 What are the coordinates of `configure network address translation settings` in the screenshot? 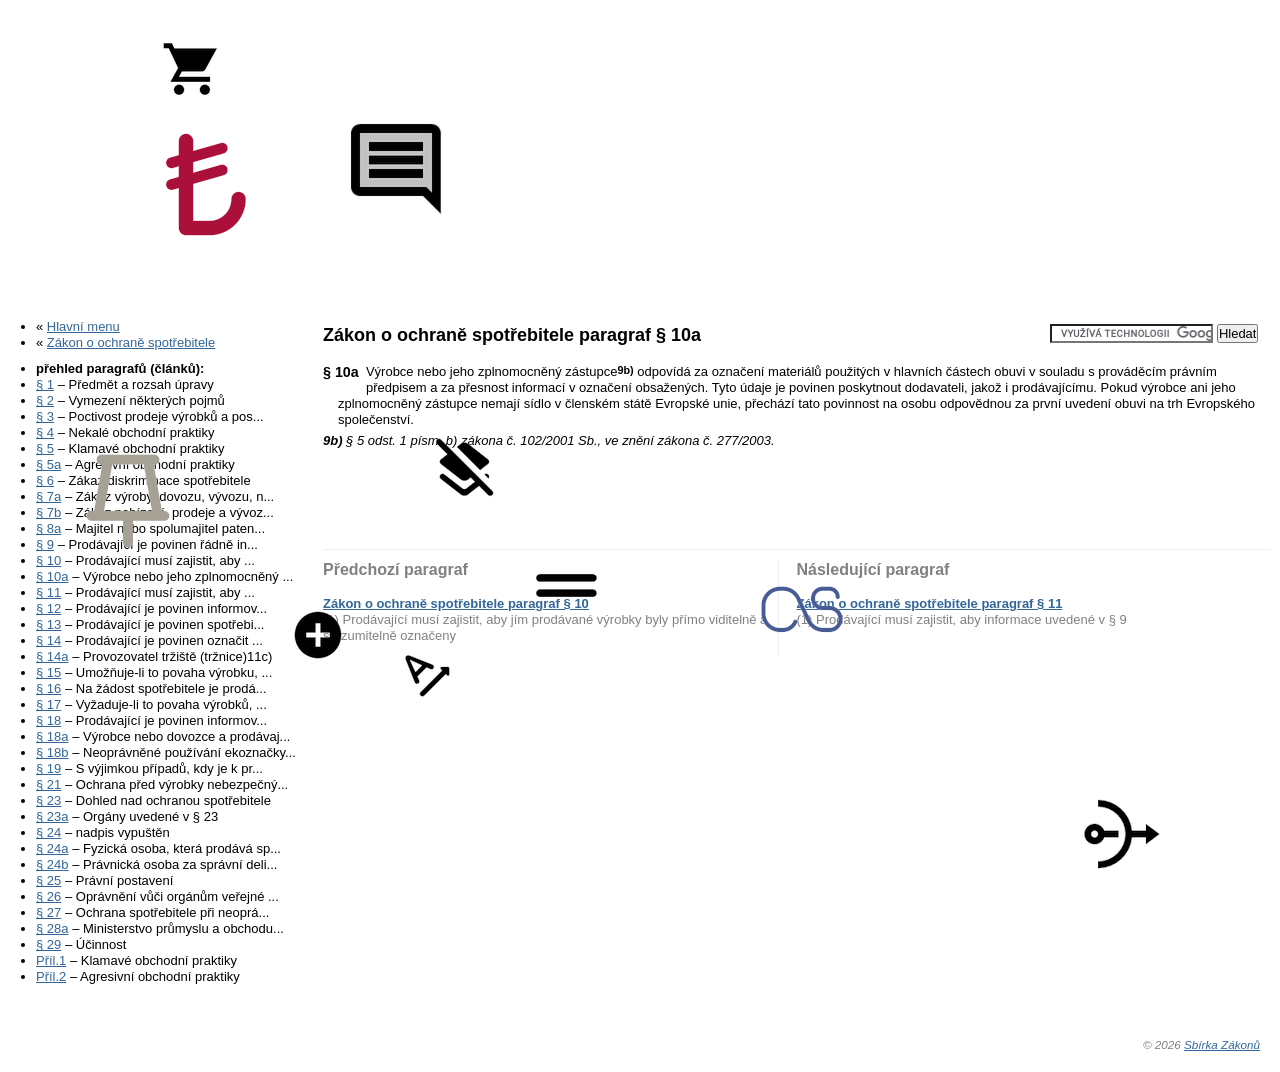 It's located at (1122, 834).